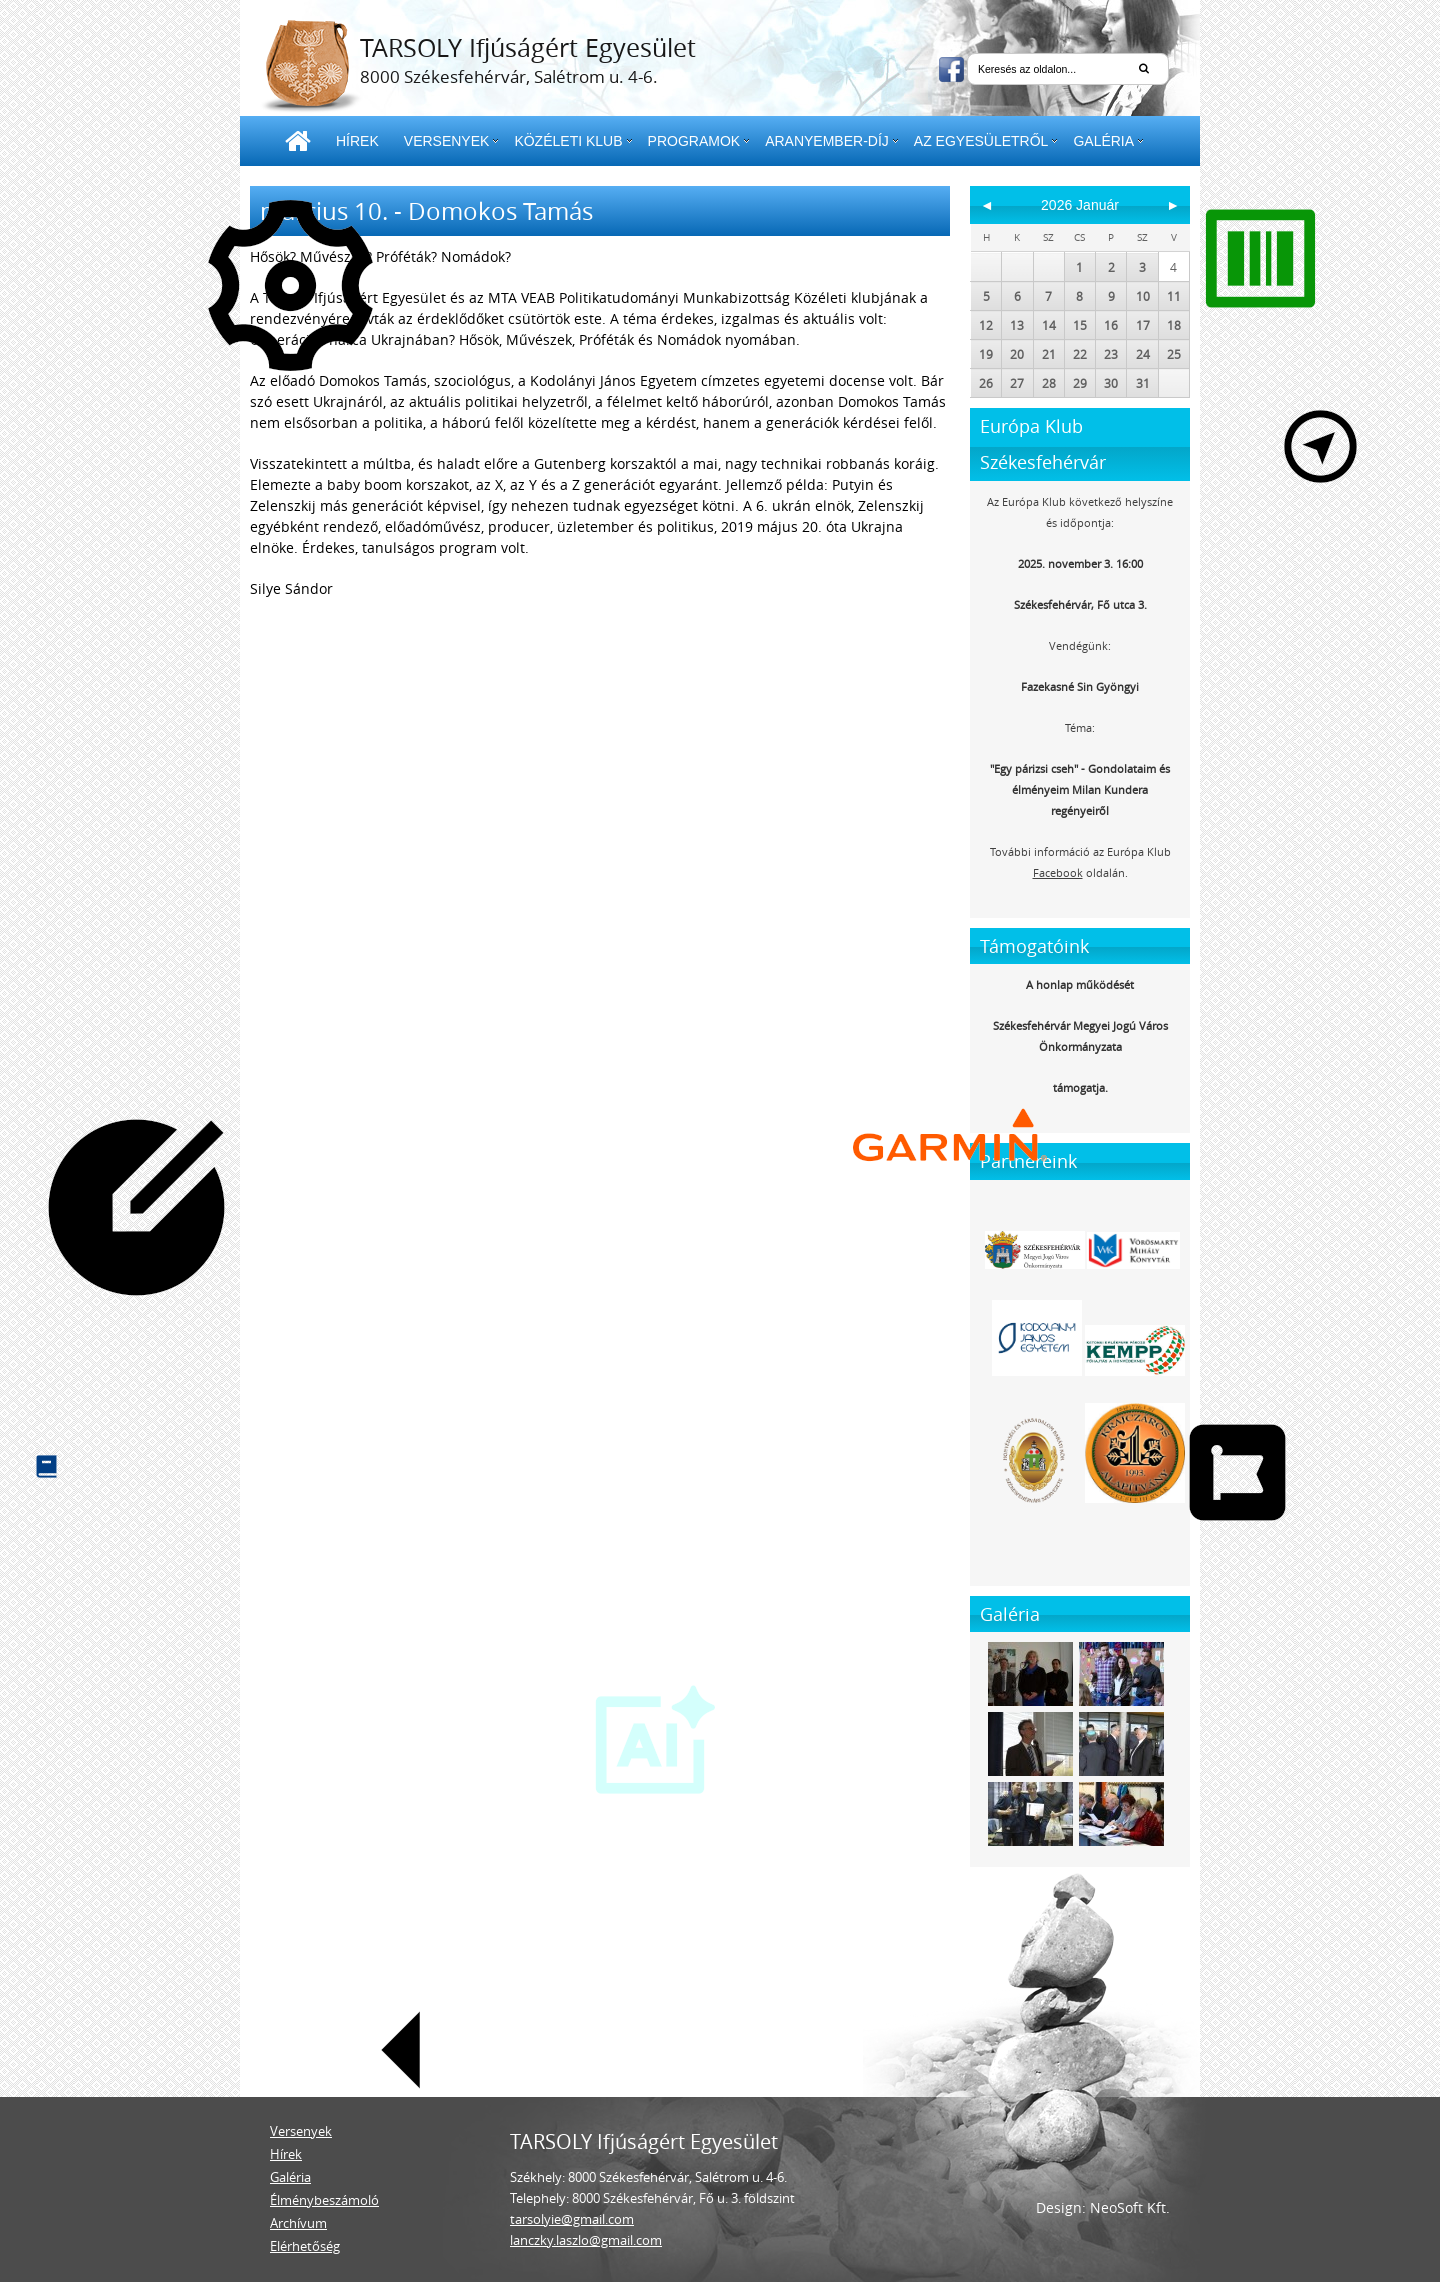 The height and width of the screenshot is (2282, 1440). What do you see at coordinates (650, 1745) in the screenshot?
I see `generate content using AI` at bounding box center [650, 1745].